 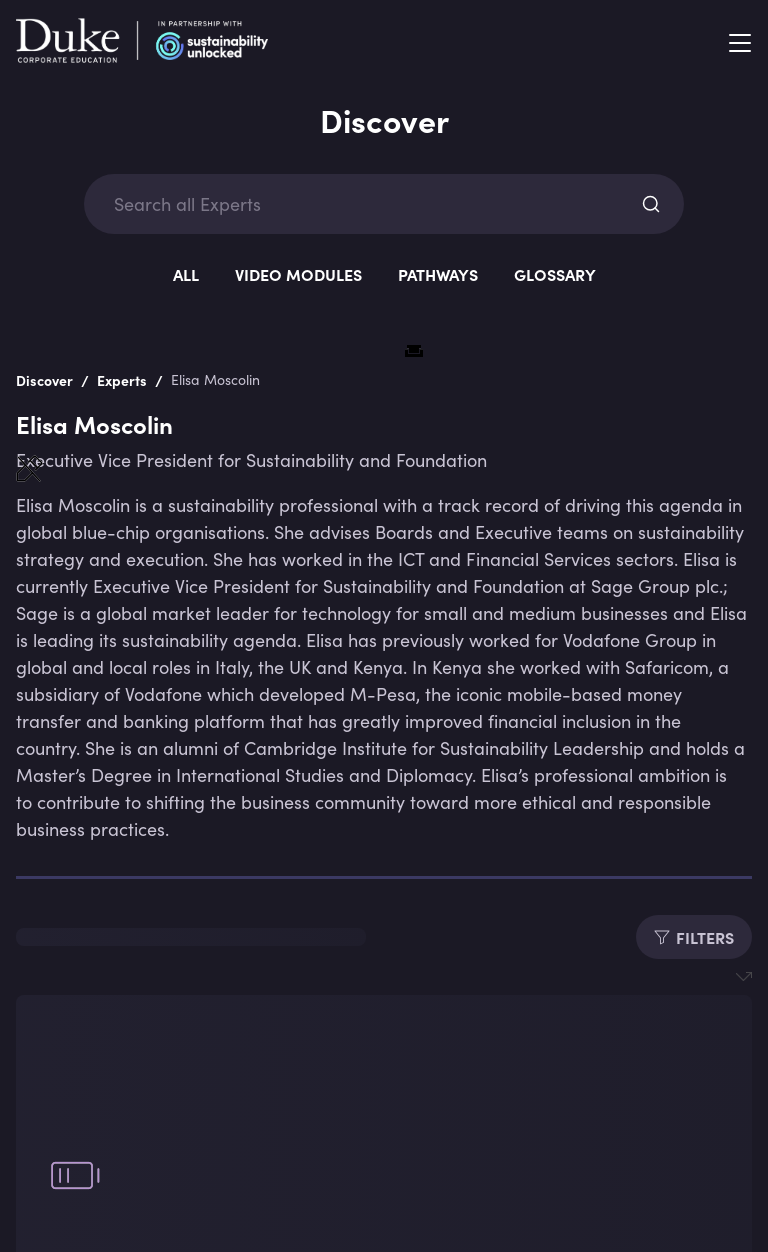 What do you see at coordinates (74, 1175) in the screenshot?
I see `indicates medium battery level` at bounding box center [74, 1175].